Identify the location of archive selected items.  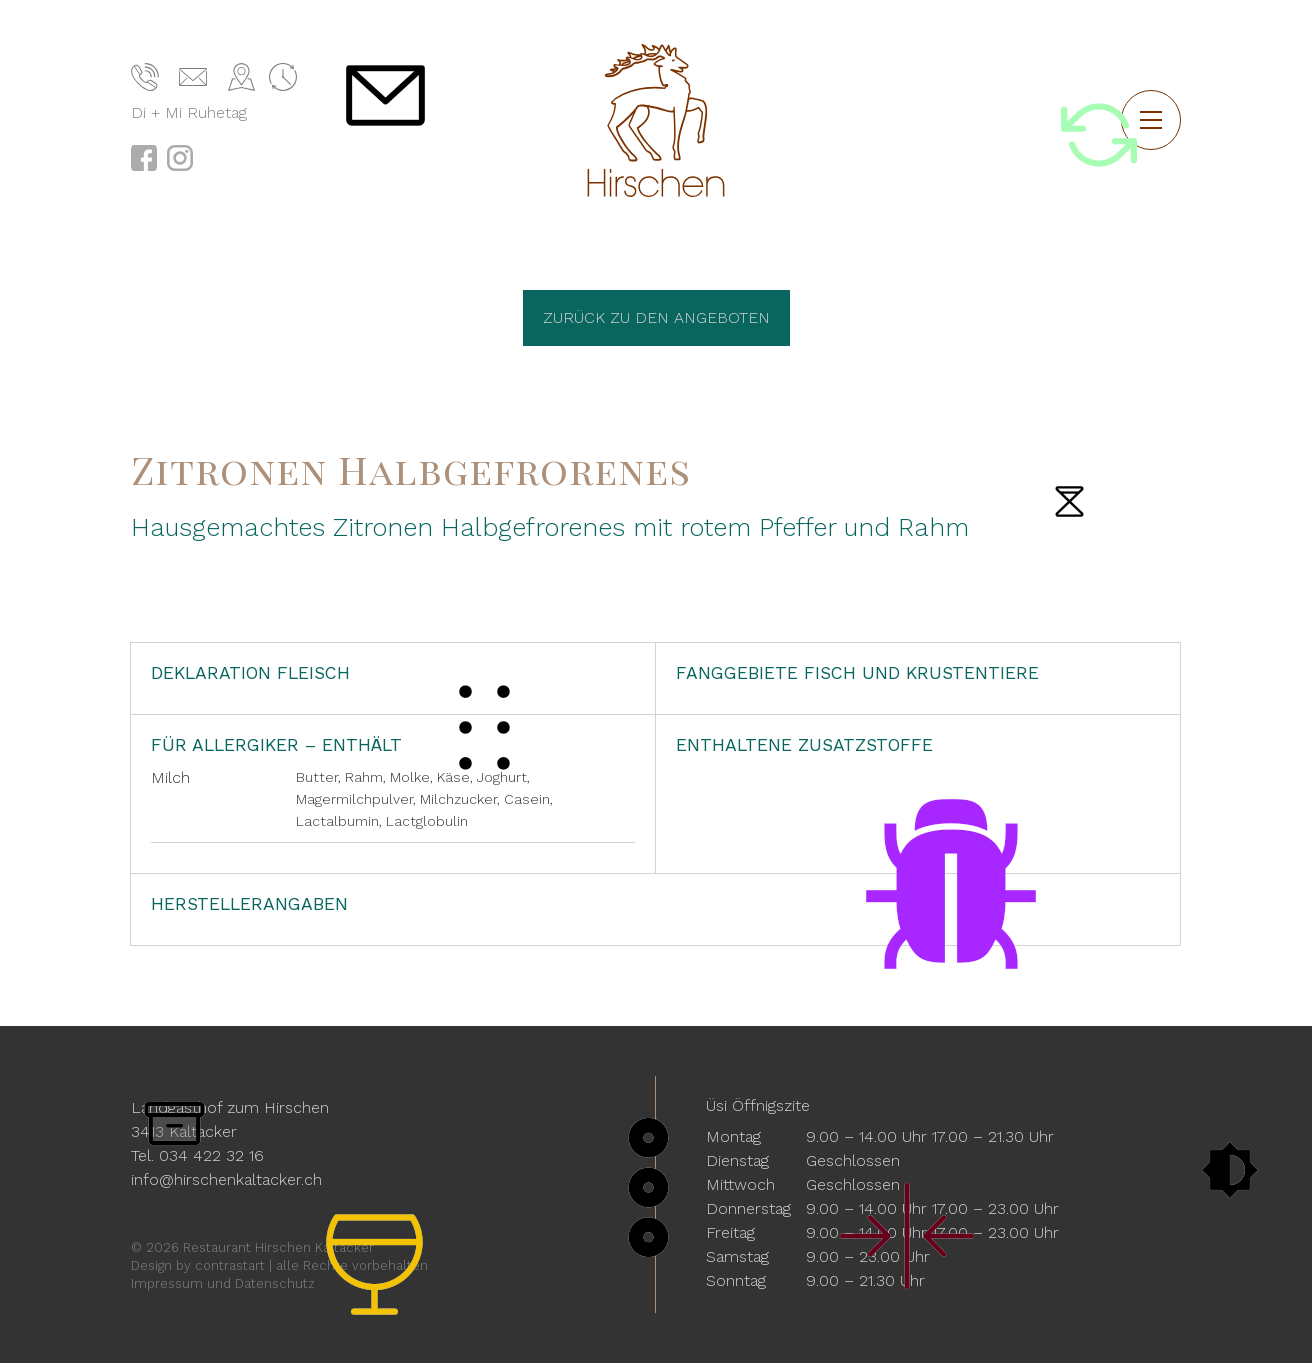
(174, 1123).